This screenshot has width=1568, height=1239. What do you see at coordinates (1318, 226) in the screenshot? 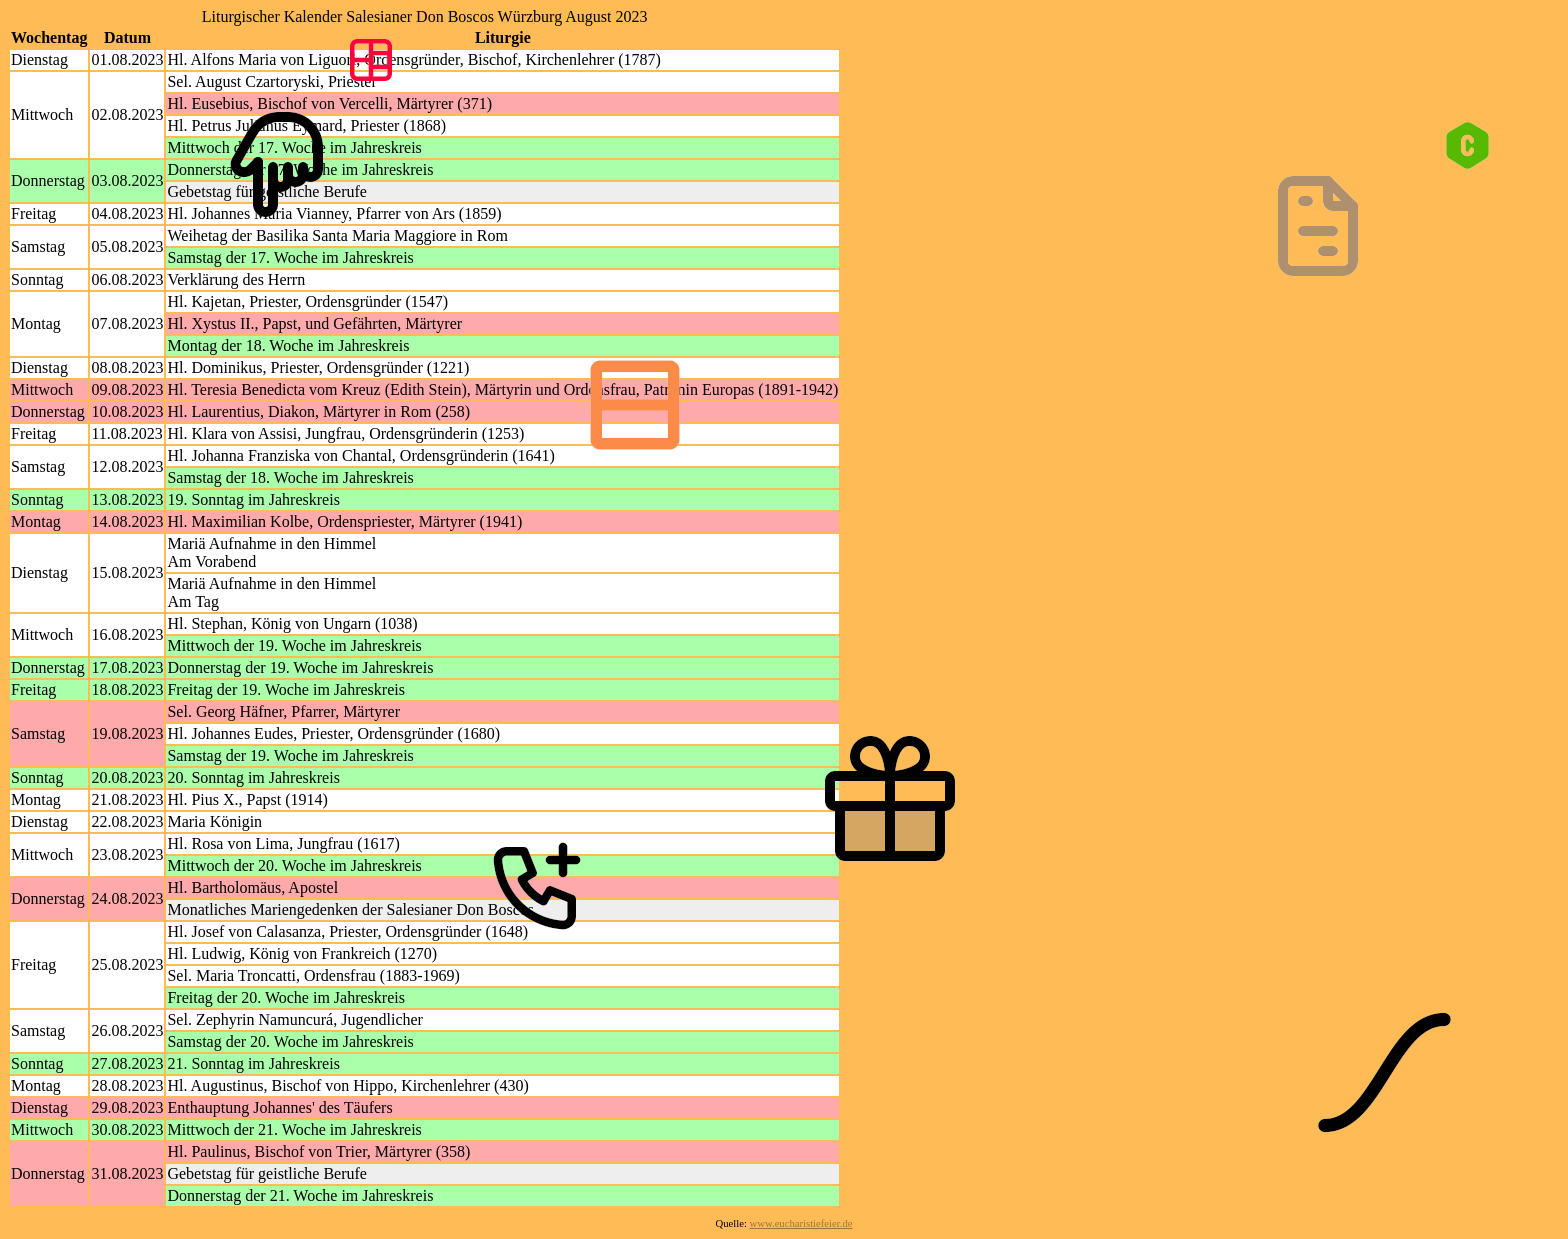
I see `view invoice or billing document` at bounding box center [1318, 226].